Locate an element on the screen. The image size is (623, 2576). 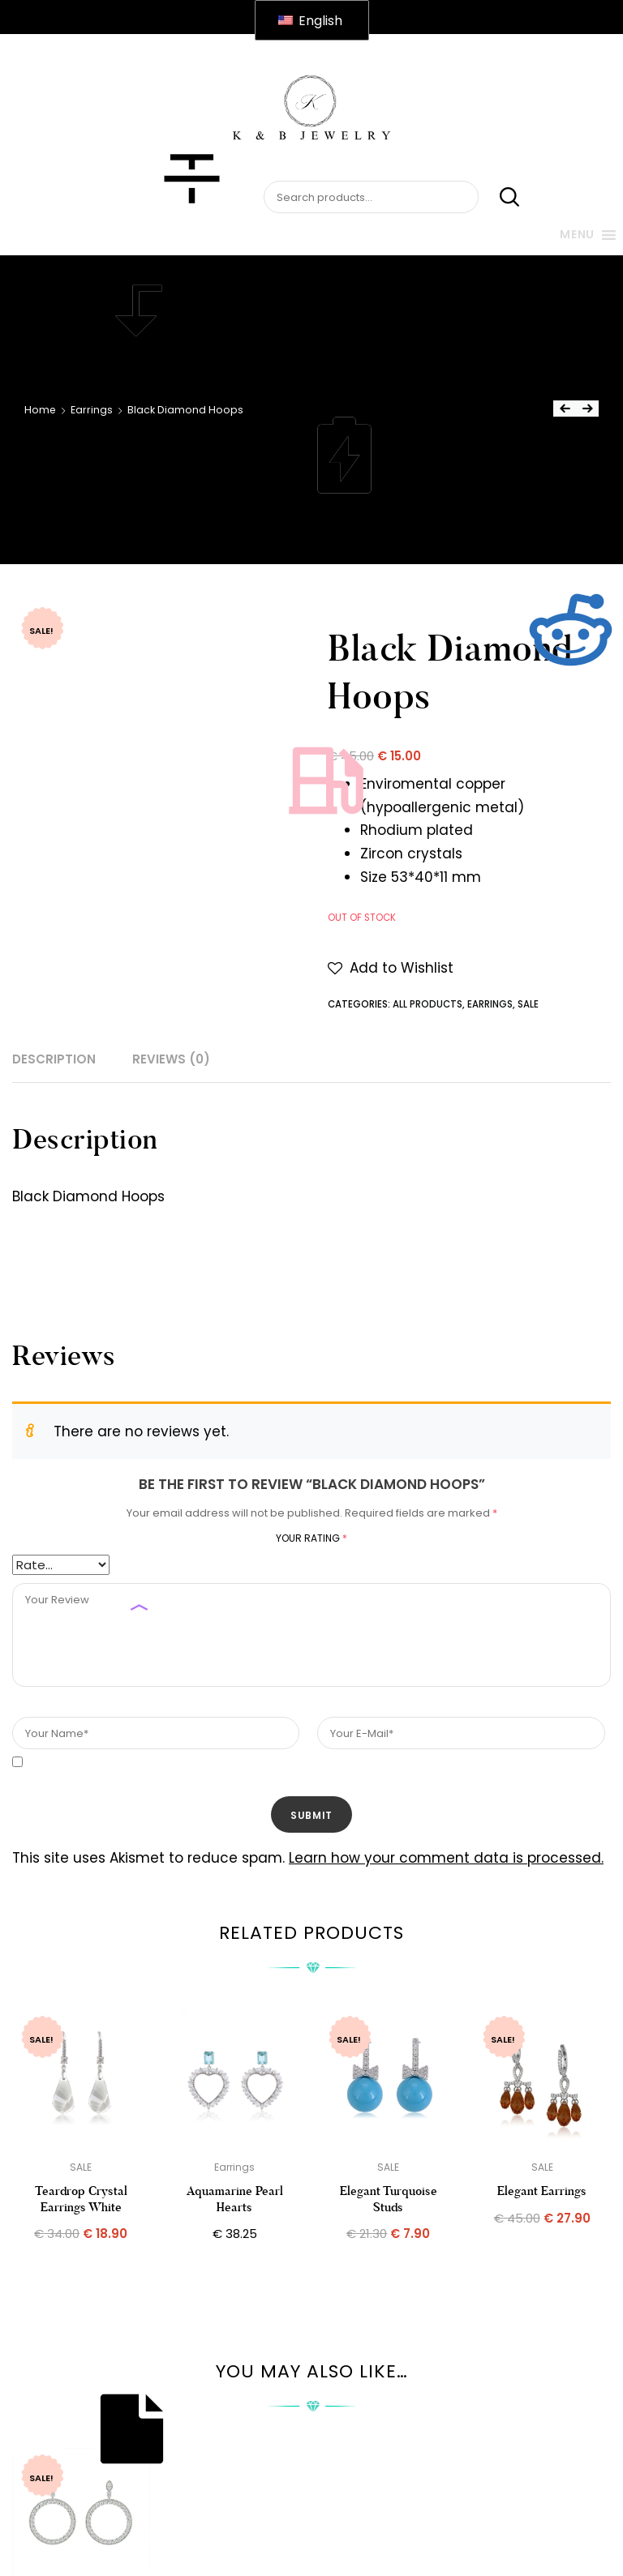
battery charging status indicator is located at coordinates (344, 455).